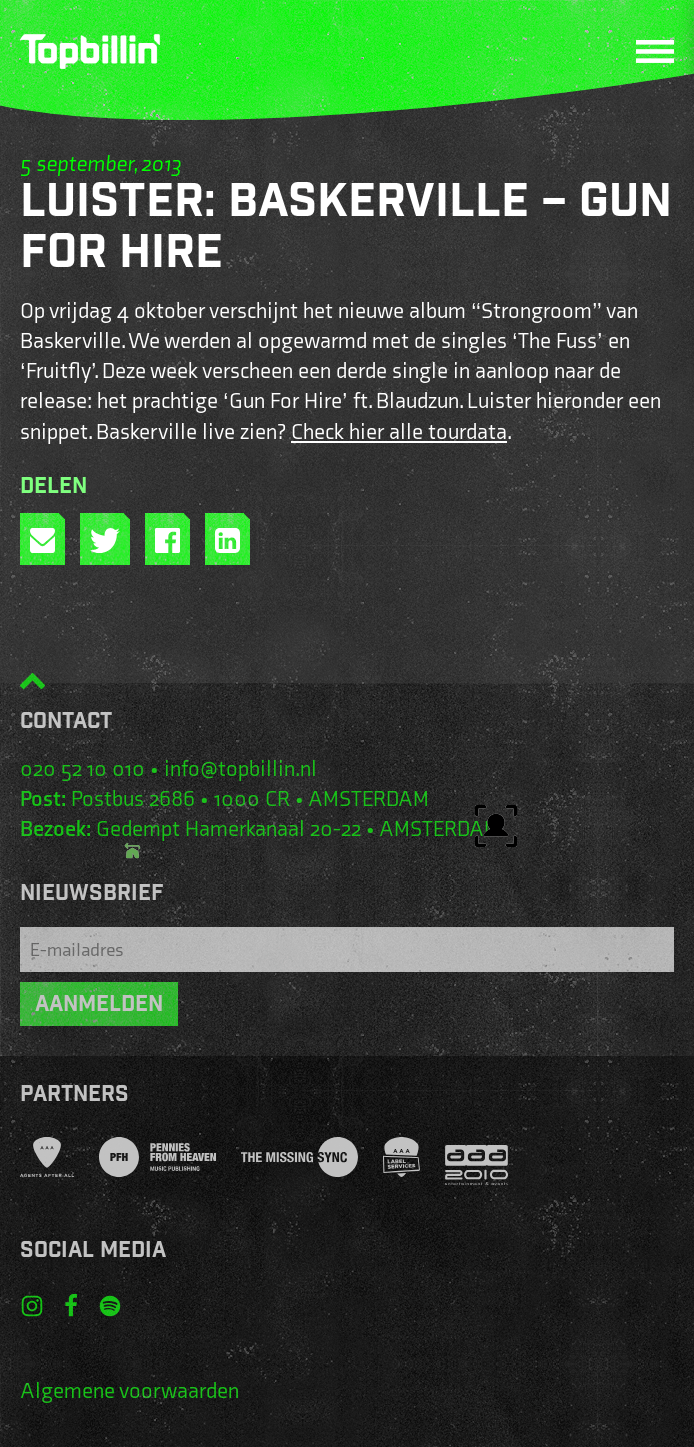 This screenshot has height=1447, width=694. I want to click on return to campsite or base location, so click(132, 850).